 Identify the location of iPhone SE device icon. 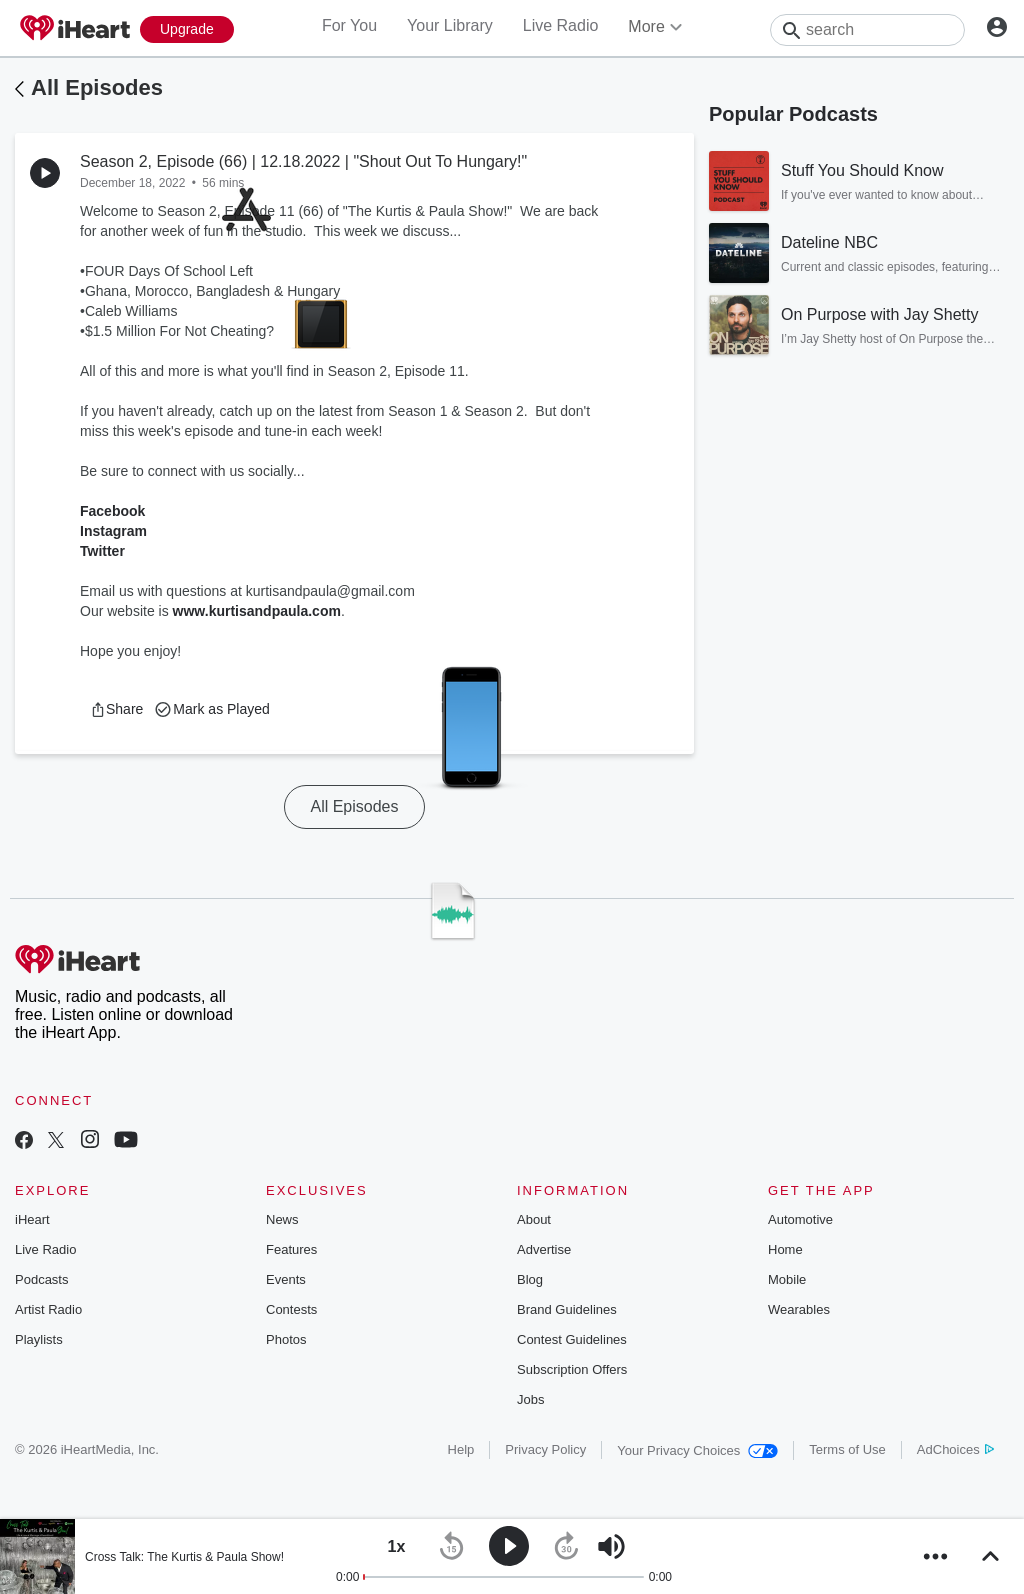
(471, 728).